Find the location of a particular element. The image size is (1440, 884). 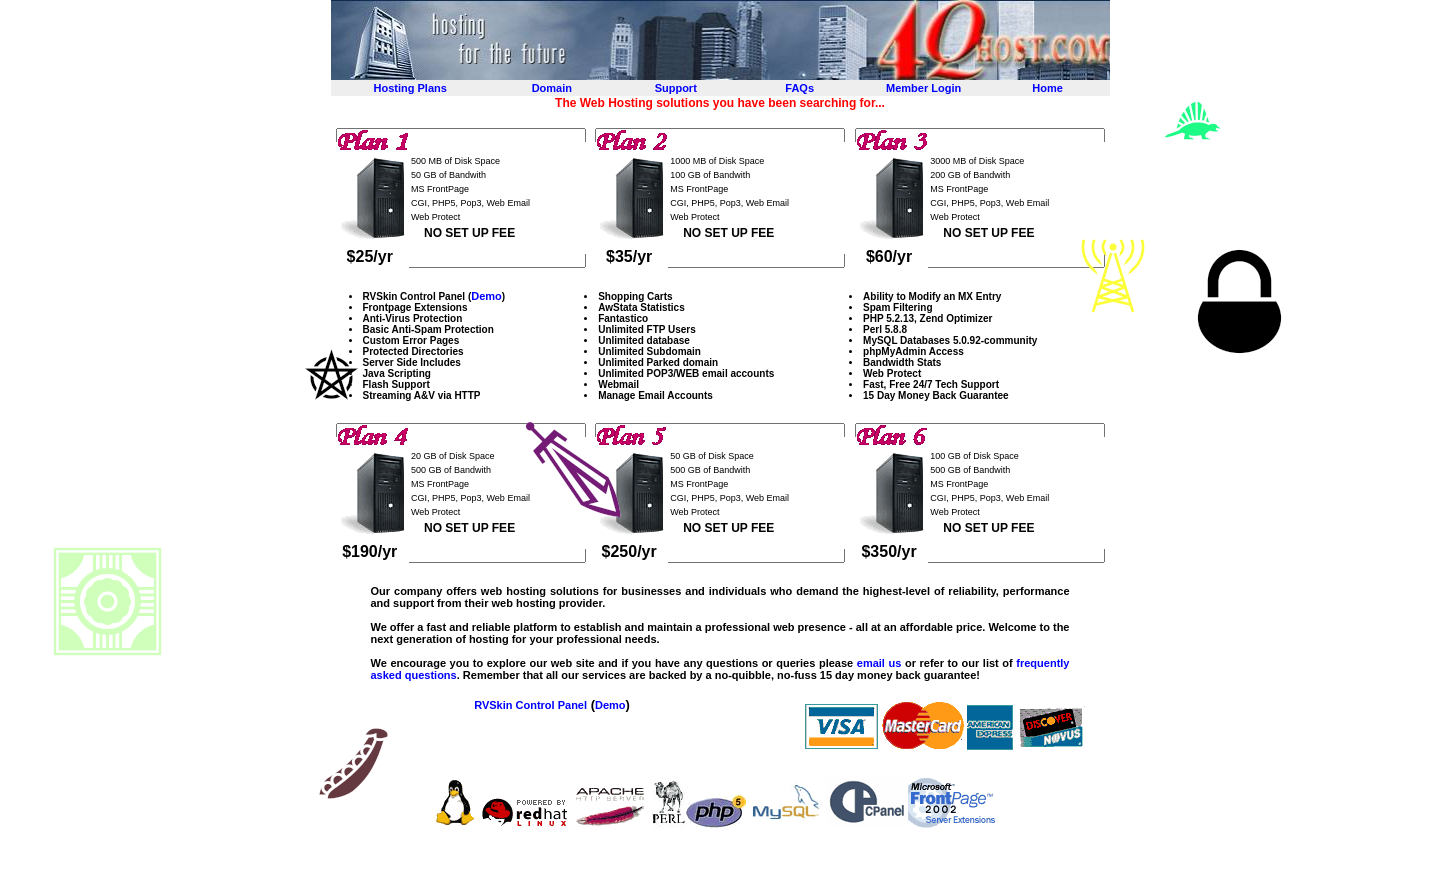

decorative tile or pattern element is located at coordinates (107, 601).